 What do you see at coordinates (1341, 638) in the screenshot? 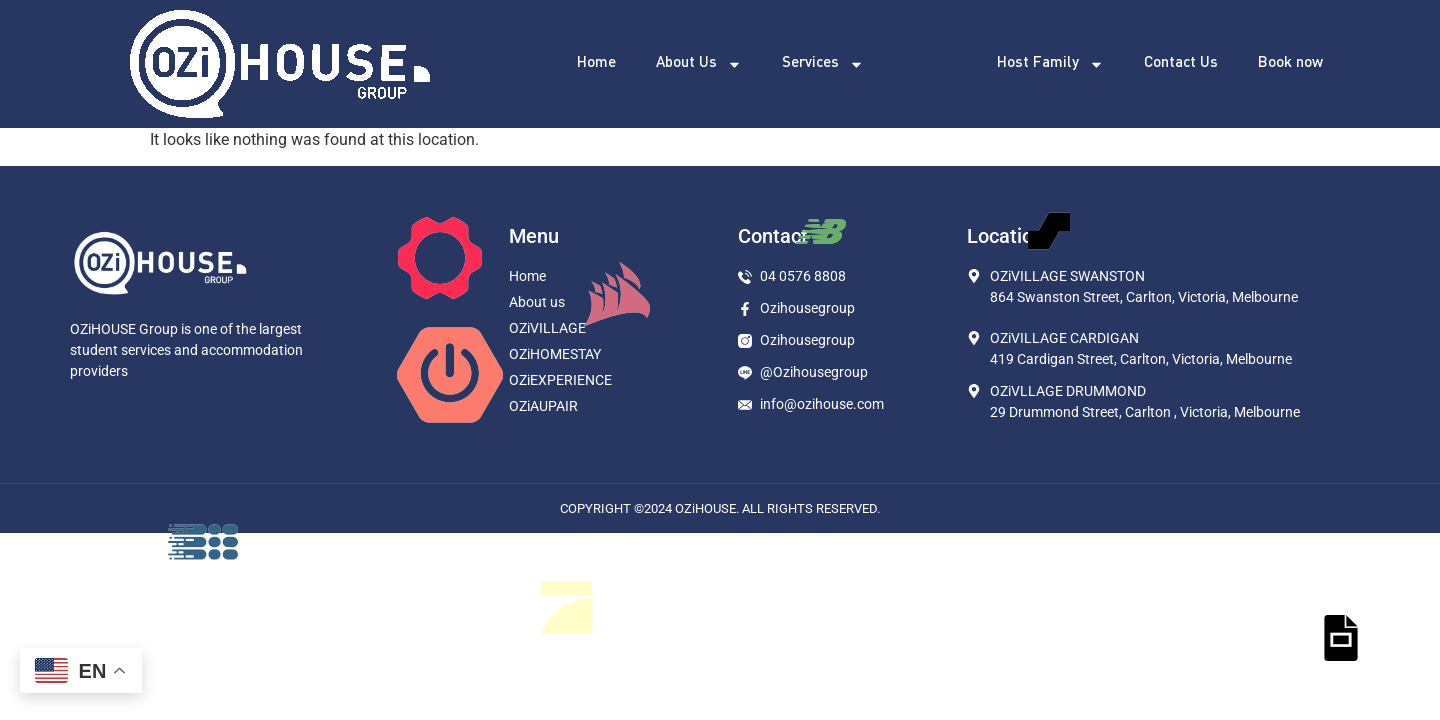
I see `open Google Slides` at bounding box center [1341, 638].